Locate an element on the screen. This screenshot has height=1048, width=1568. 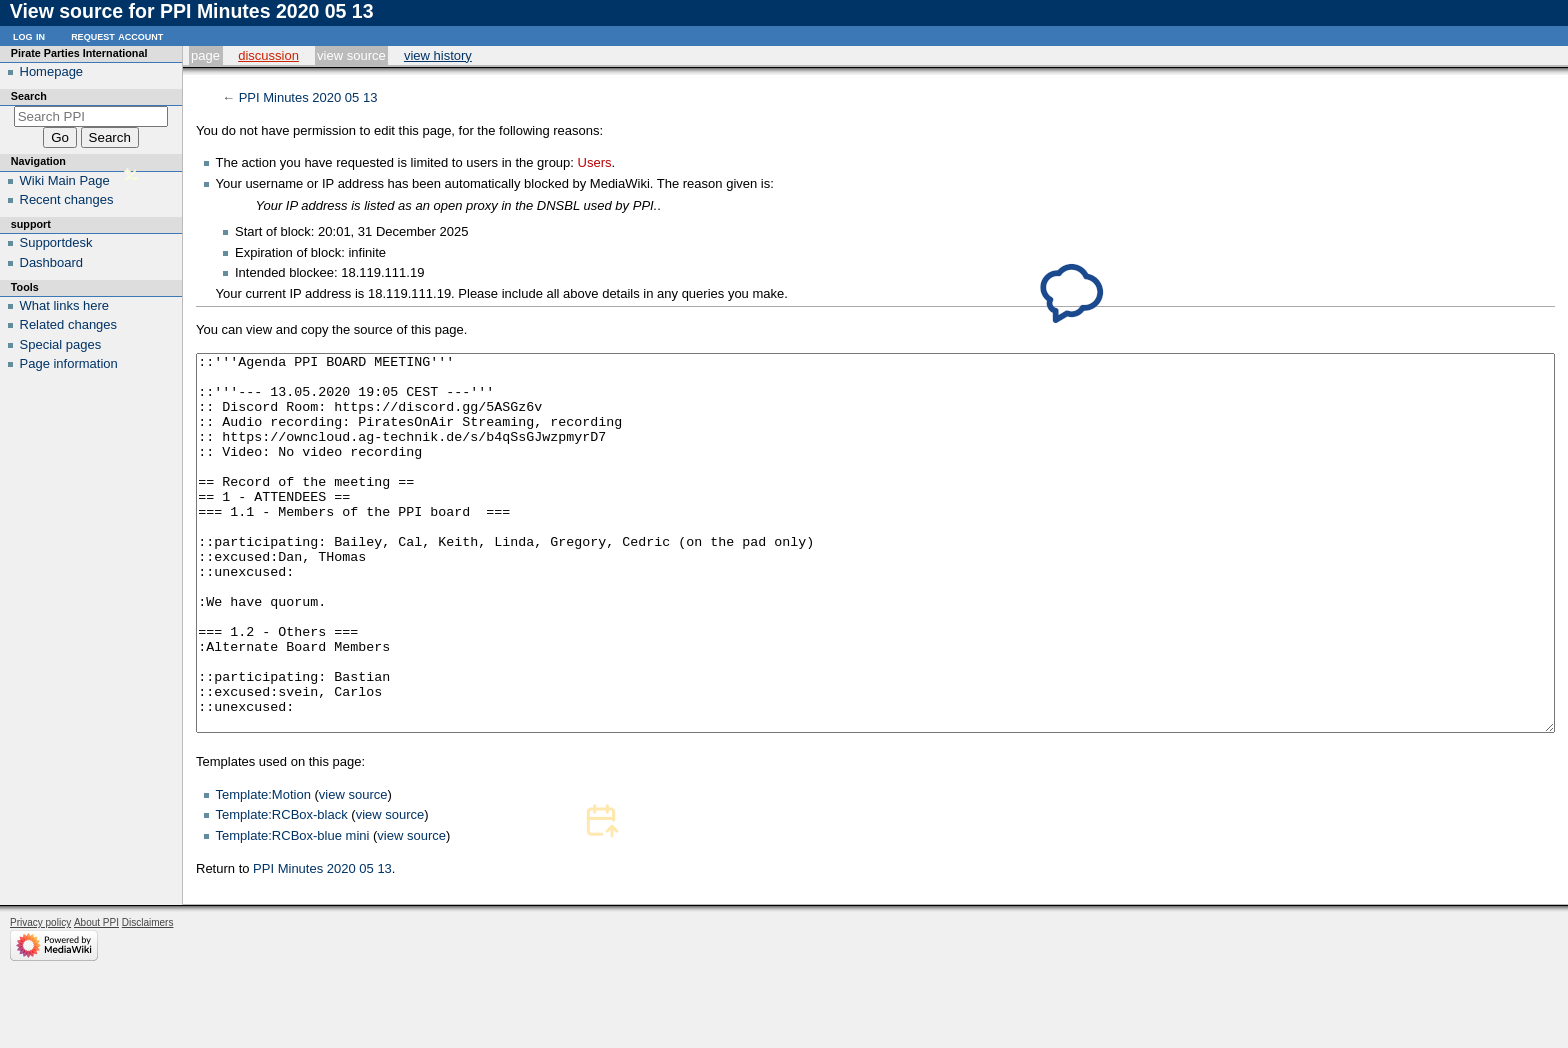
open chat or messaging is located at coordinates (1070, 293).